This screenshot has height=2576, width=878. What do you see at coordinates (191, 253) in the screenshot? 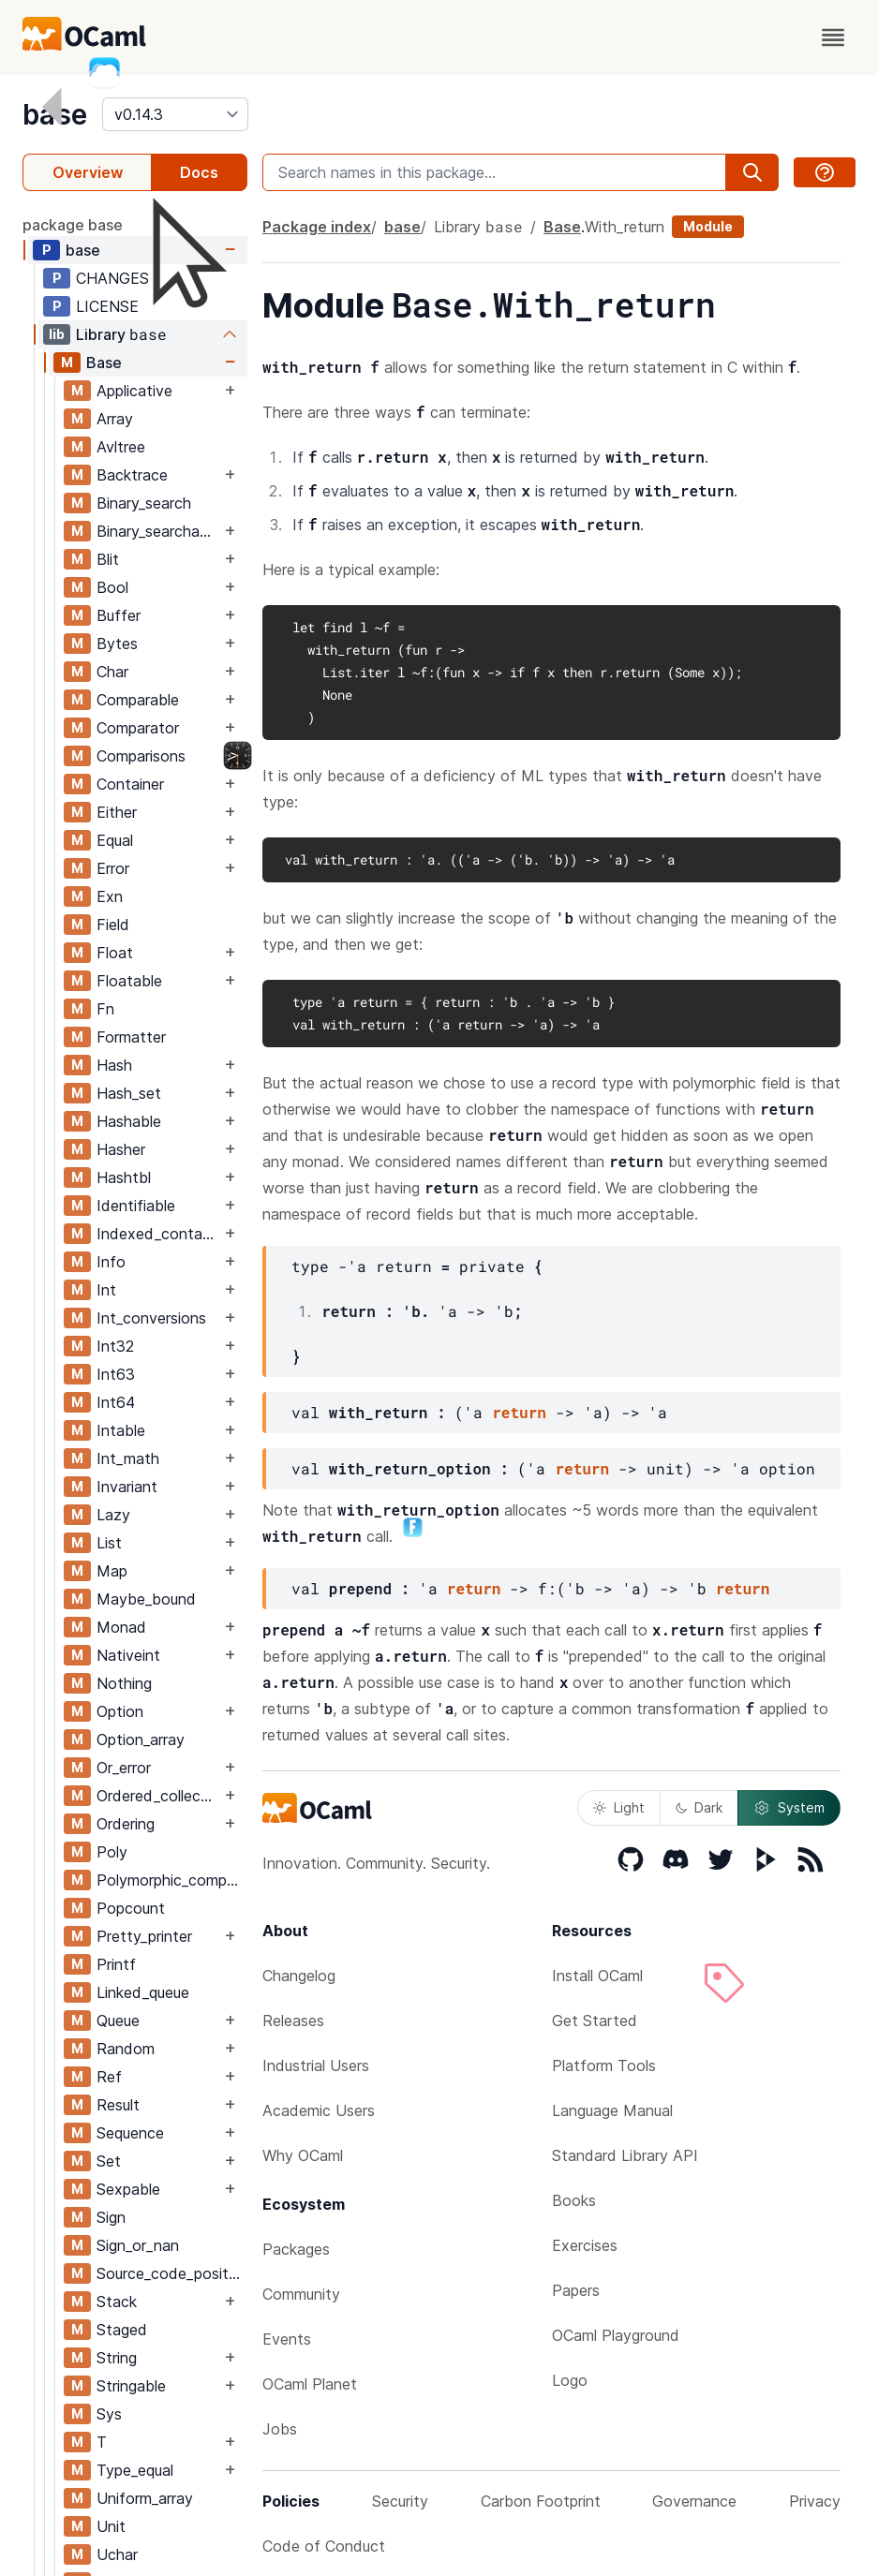
I see `cursor or pointer indicator` at bounding box center [191, 253].